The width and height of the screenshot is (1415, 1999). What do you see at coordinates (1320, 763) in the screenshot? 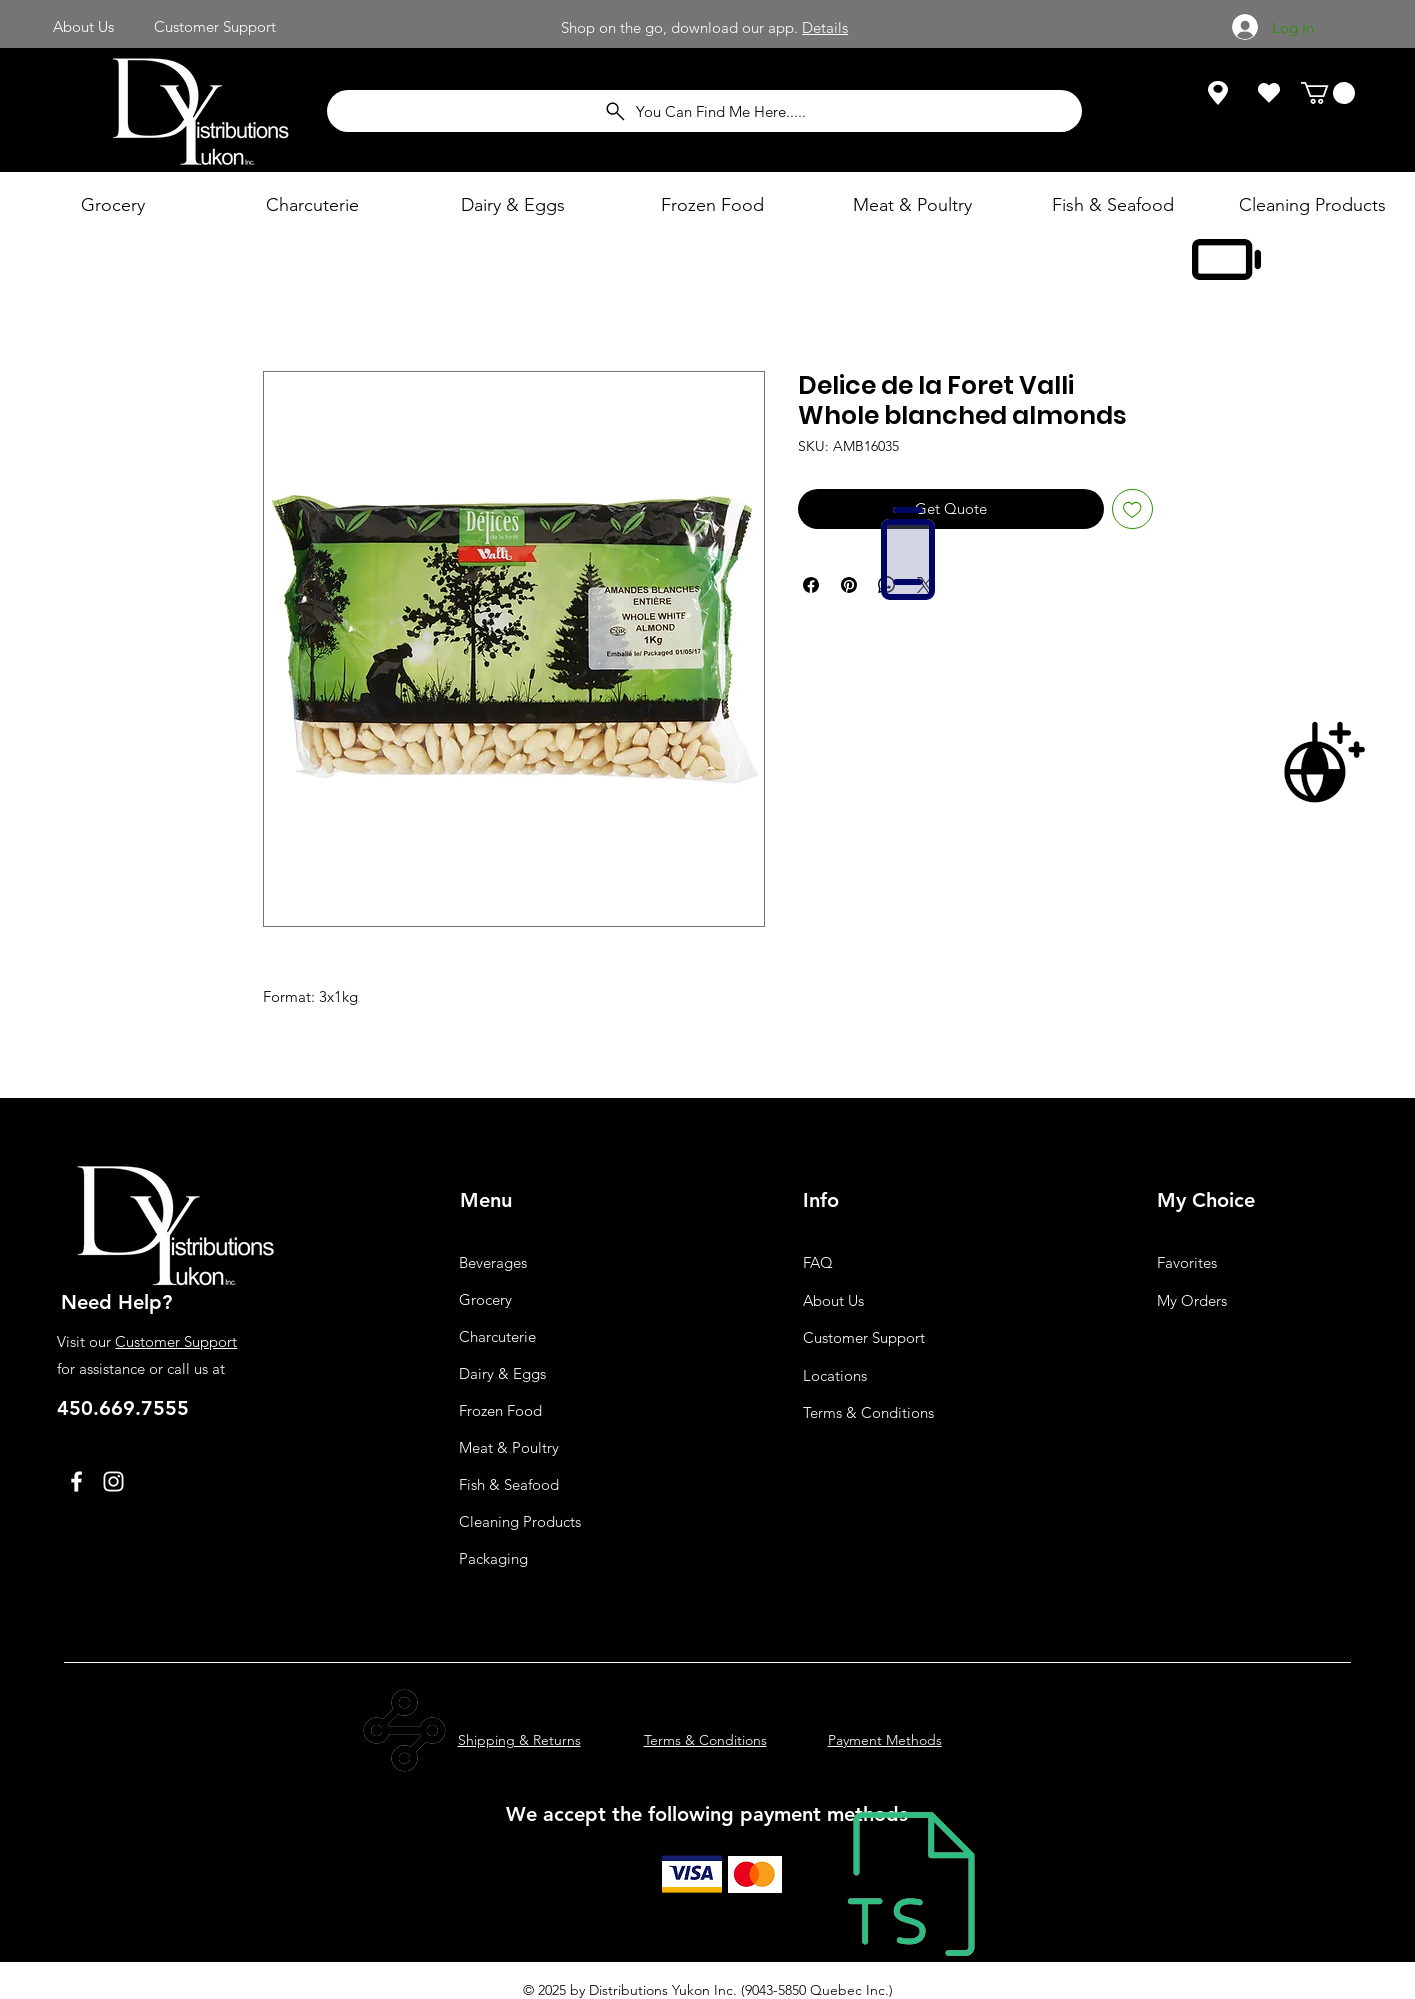
I see `access party or event mode` at bounding box center [1320, 763].